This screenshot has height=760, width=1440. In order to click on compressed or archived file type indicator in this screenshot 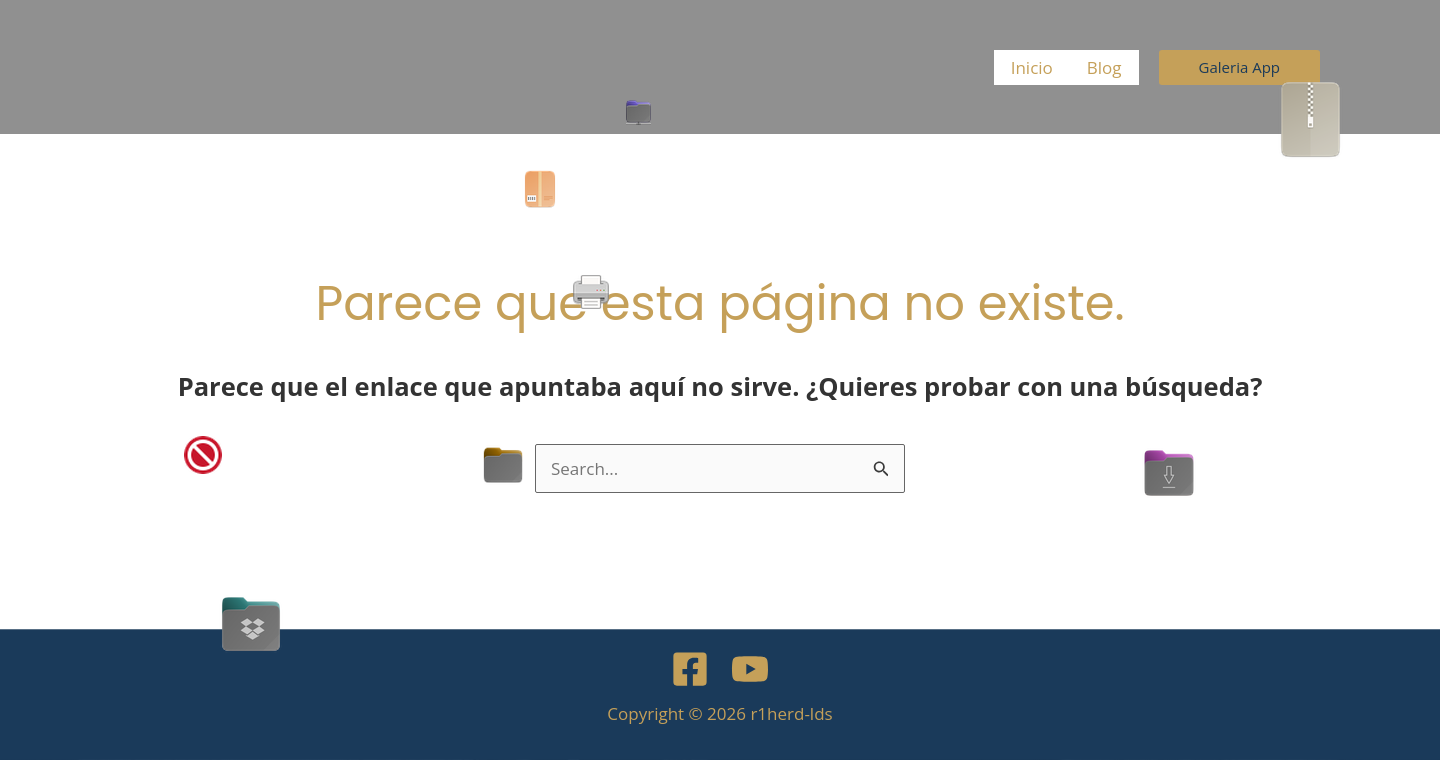, I will do `click(540, 189)`.